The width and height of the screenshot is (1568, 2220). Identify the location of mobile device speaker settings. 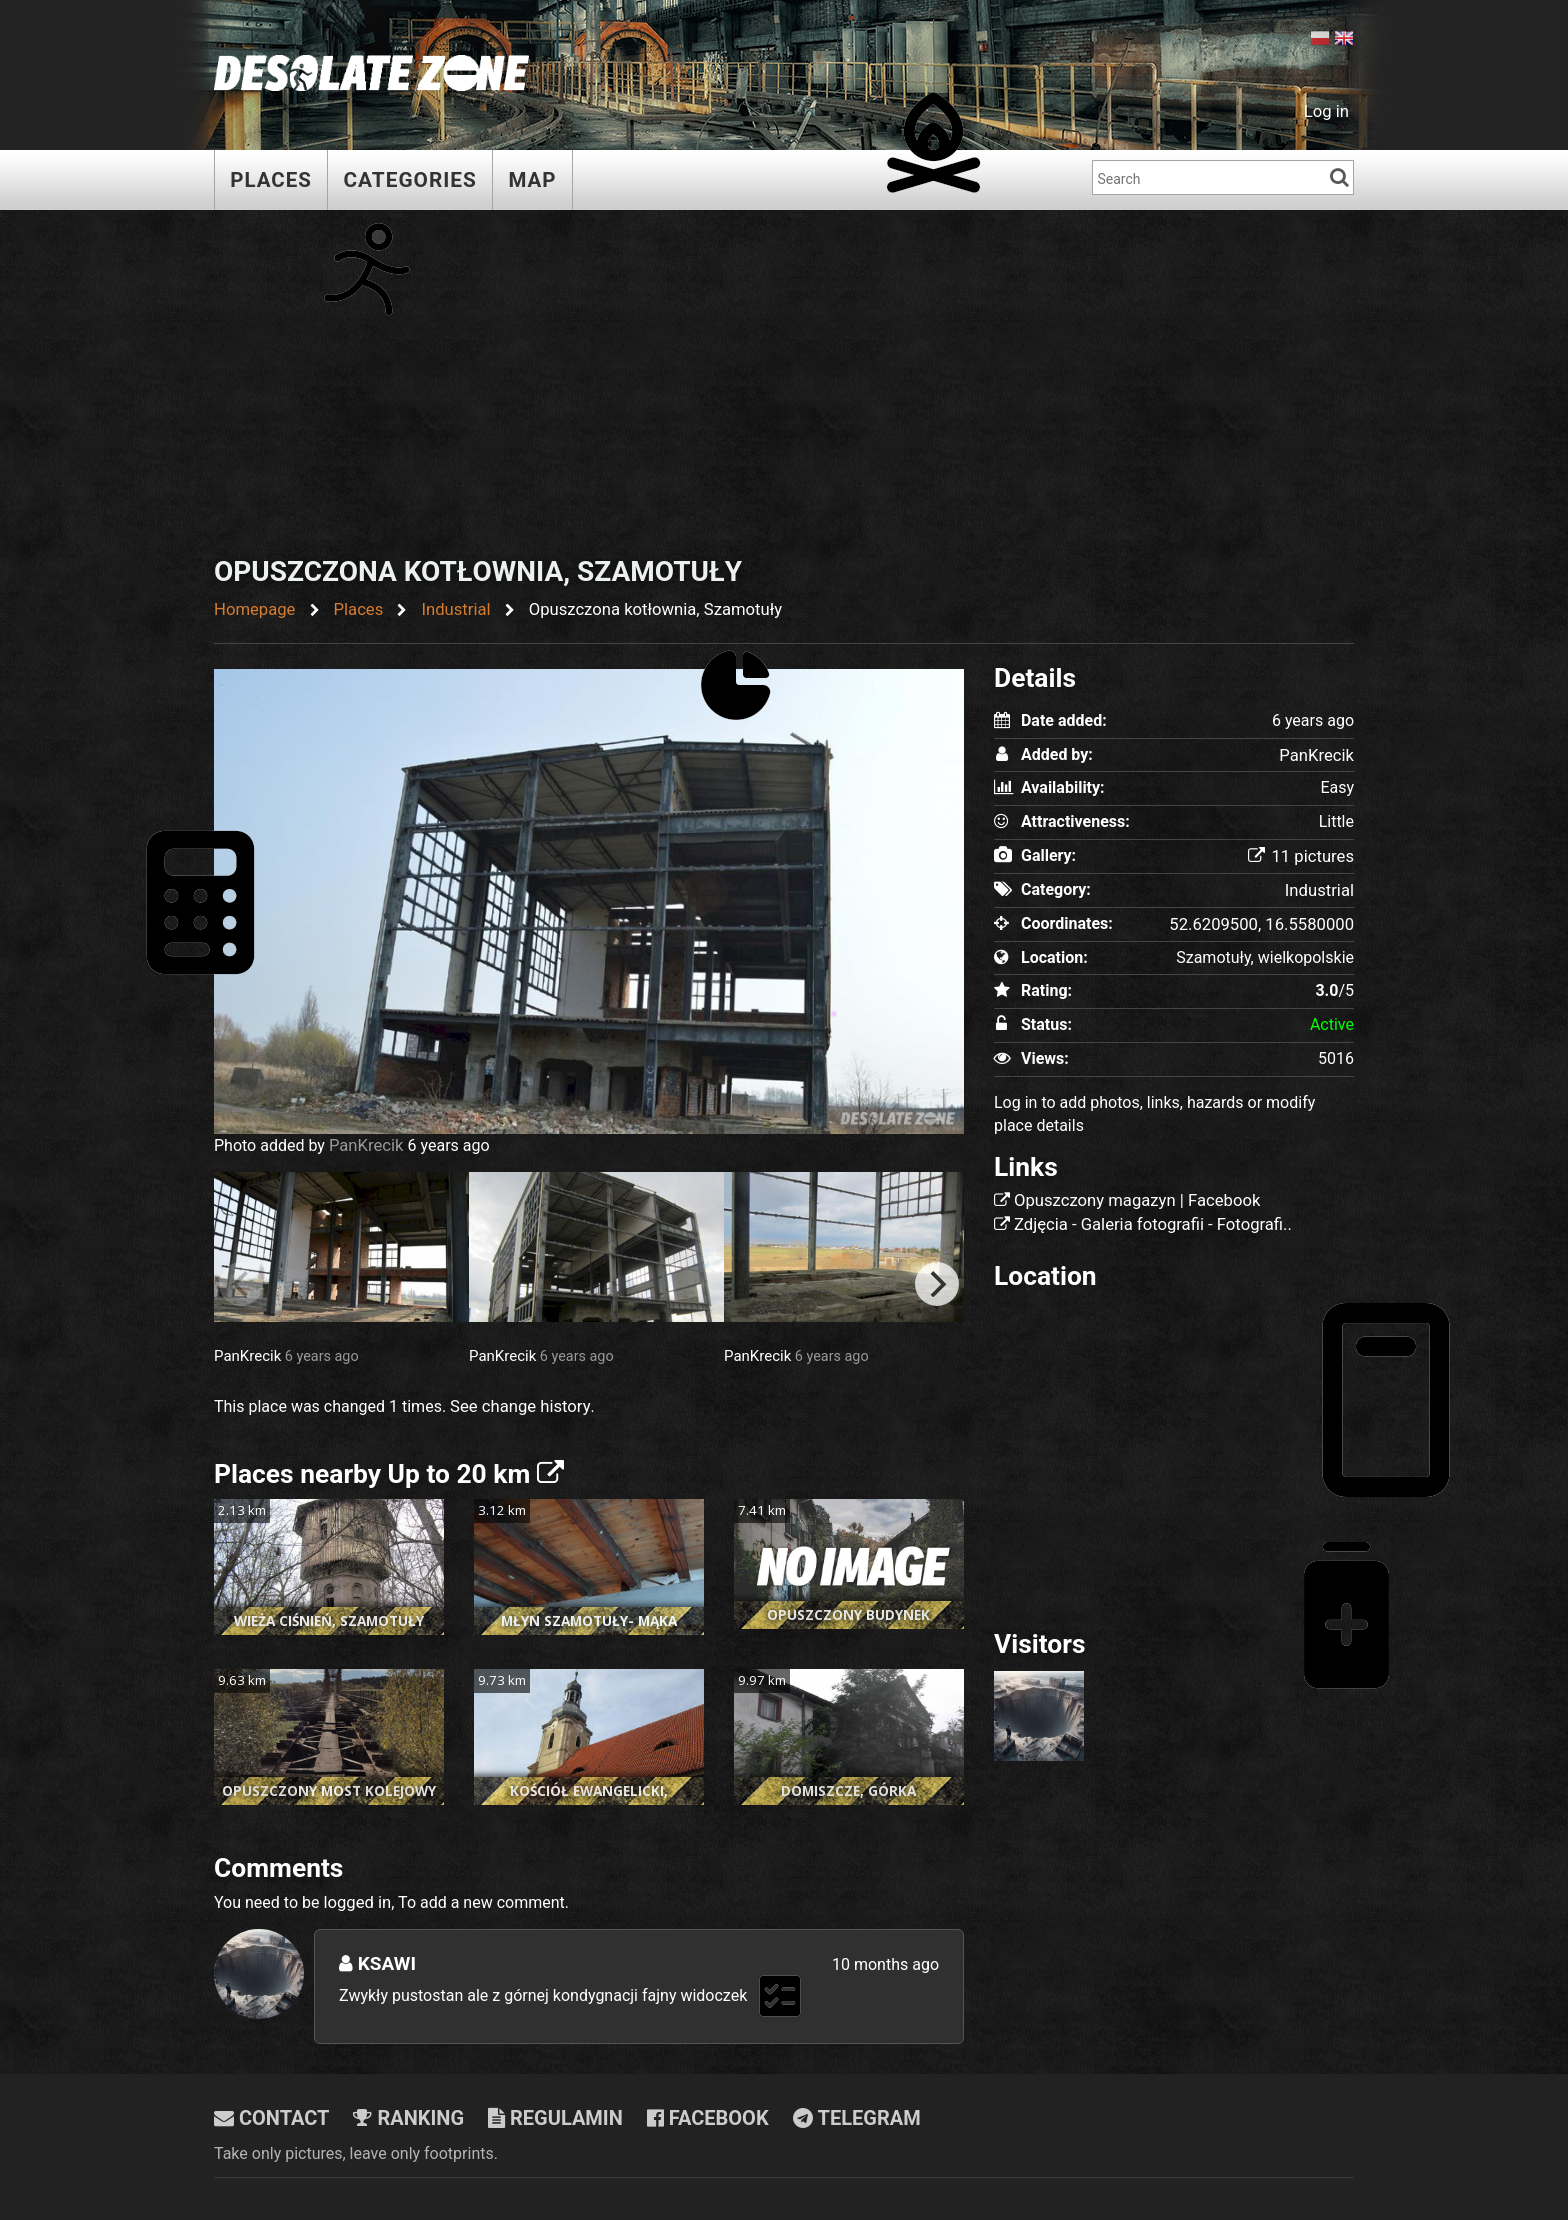
(1386, 1400).